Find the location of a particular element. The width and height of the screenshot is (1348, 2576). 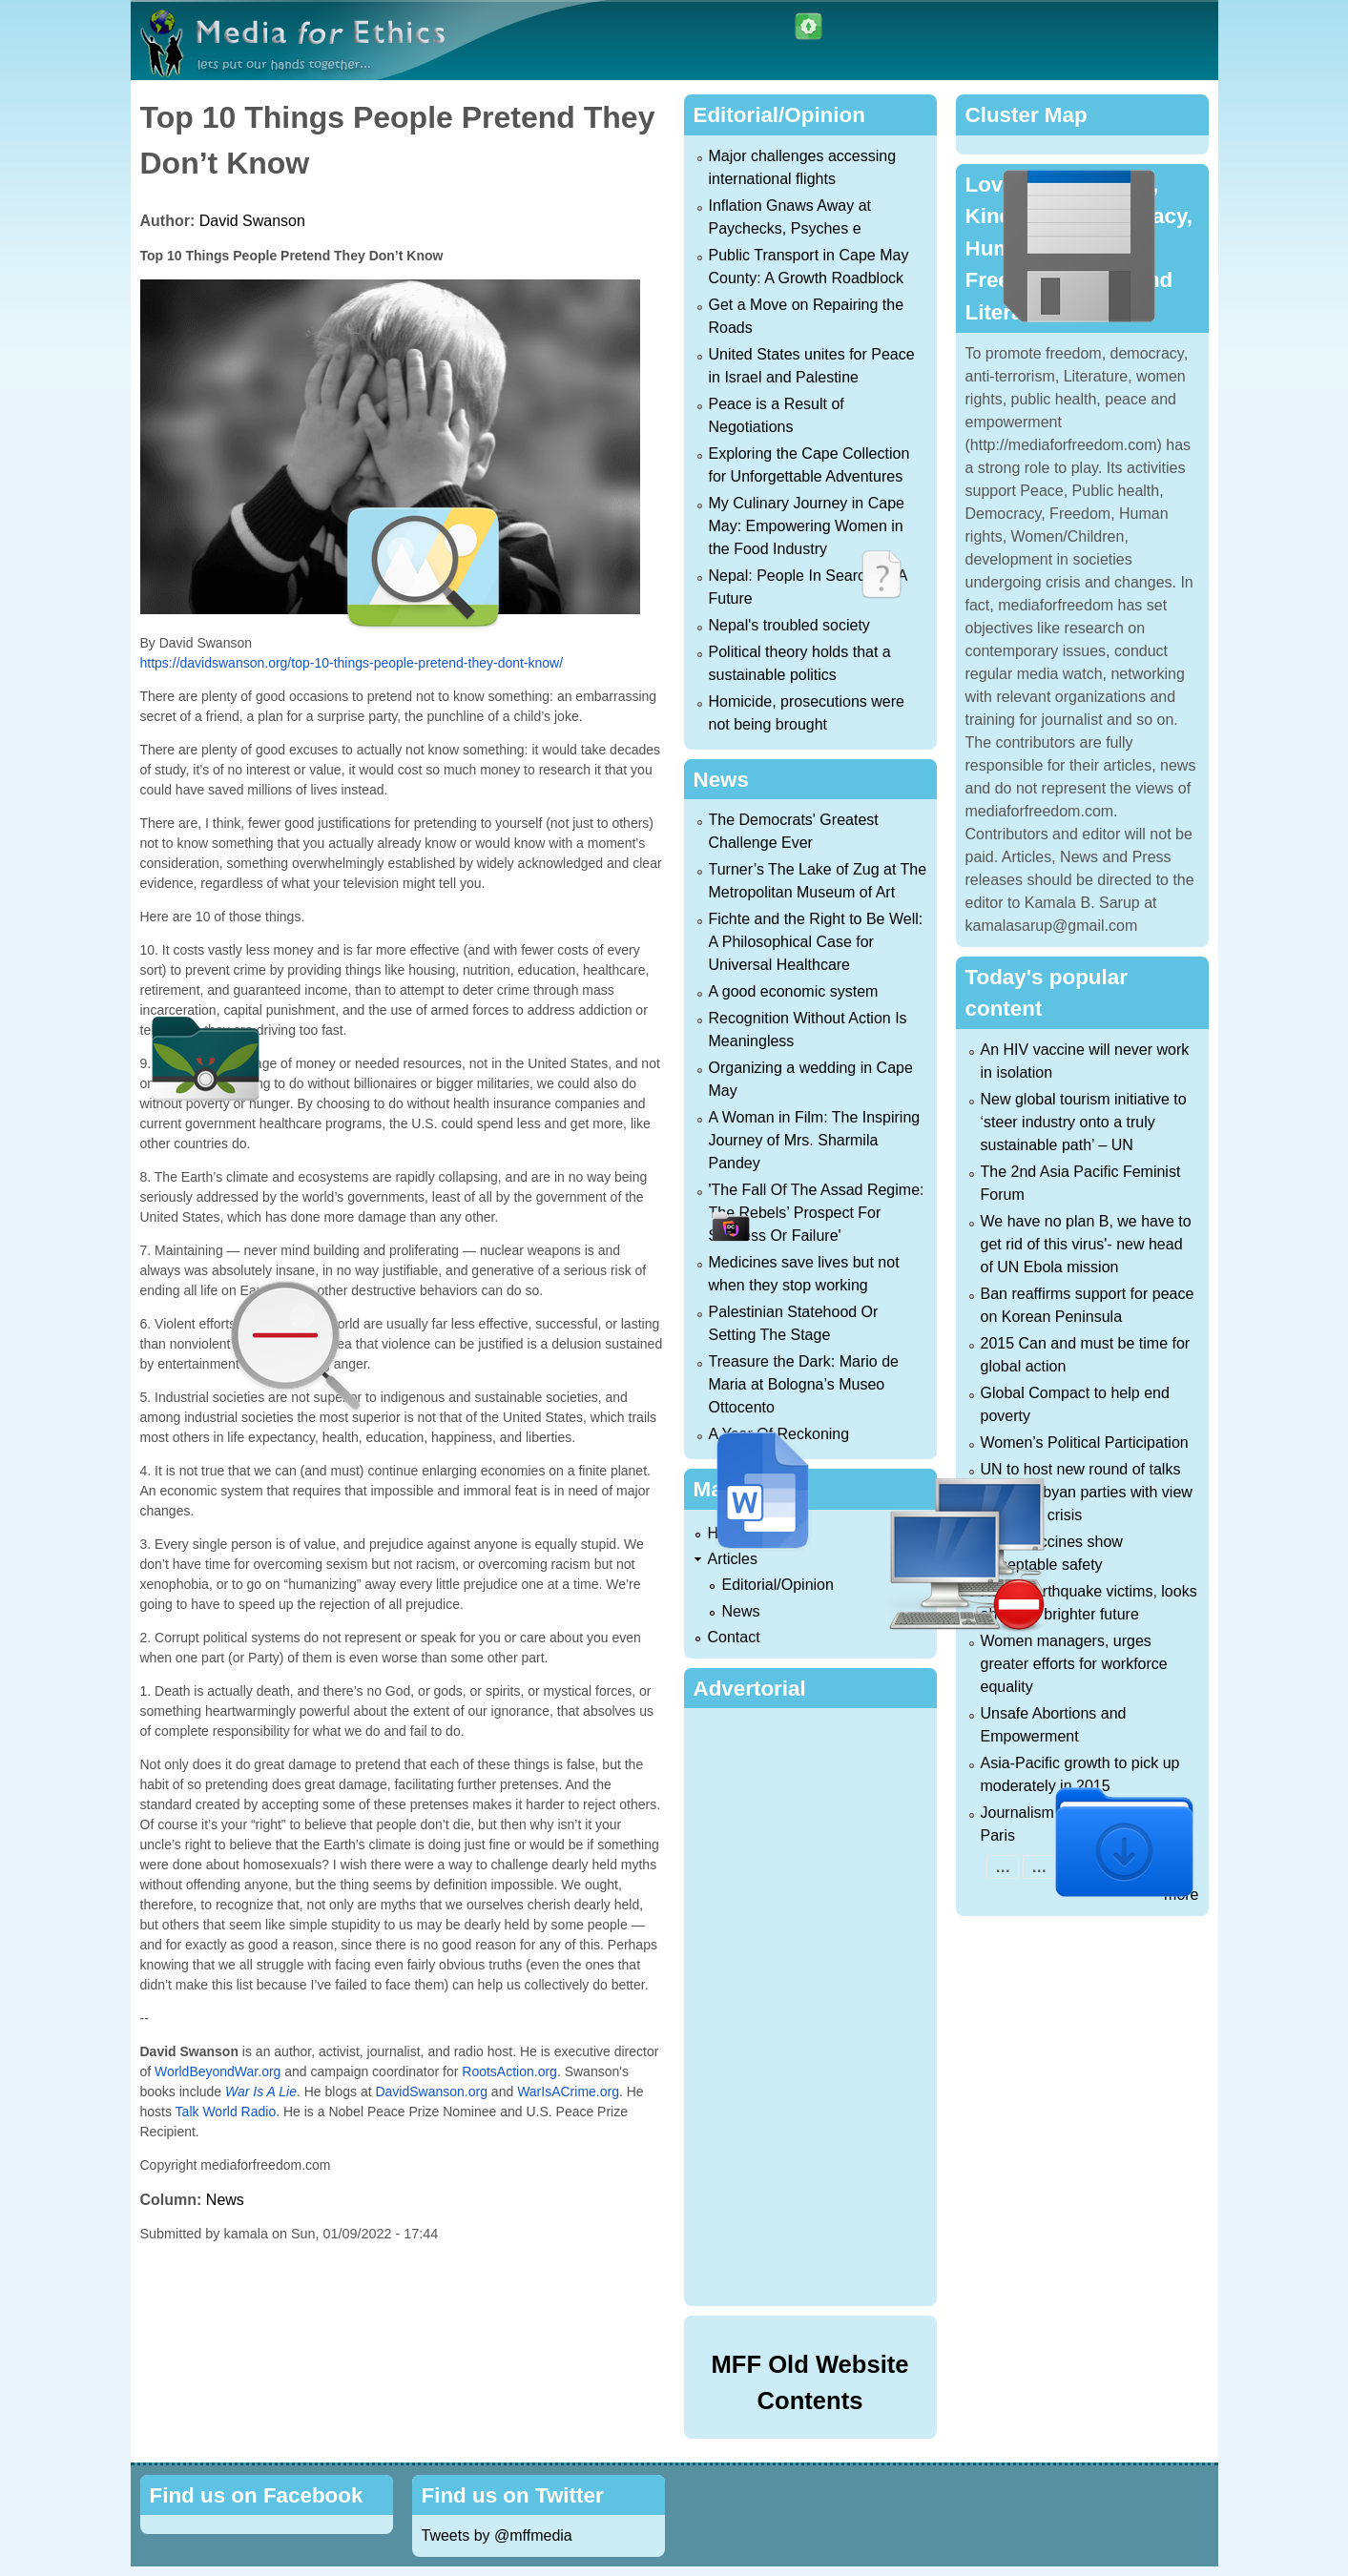

open jetbrains dotcover project folder is located at coordinates (731, 1227).